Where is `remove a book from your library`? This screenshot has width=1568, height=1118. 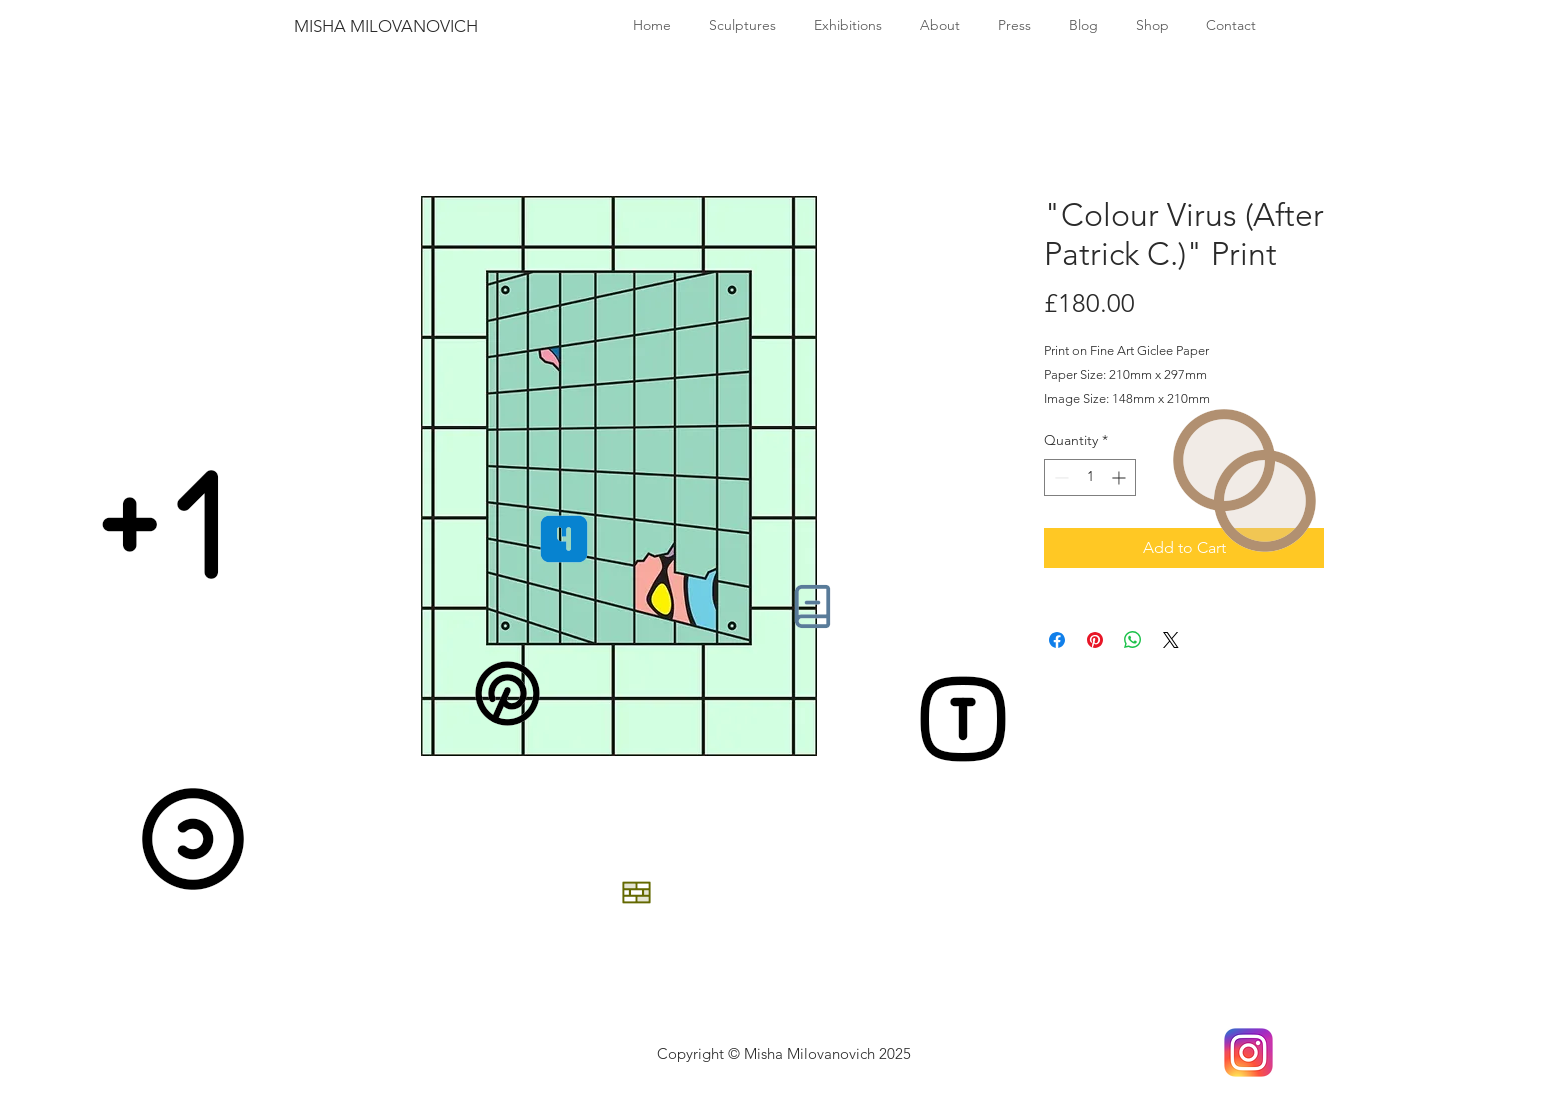
remove a book from your library is located at coordinates (812, 606).